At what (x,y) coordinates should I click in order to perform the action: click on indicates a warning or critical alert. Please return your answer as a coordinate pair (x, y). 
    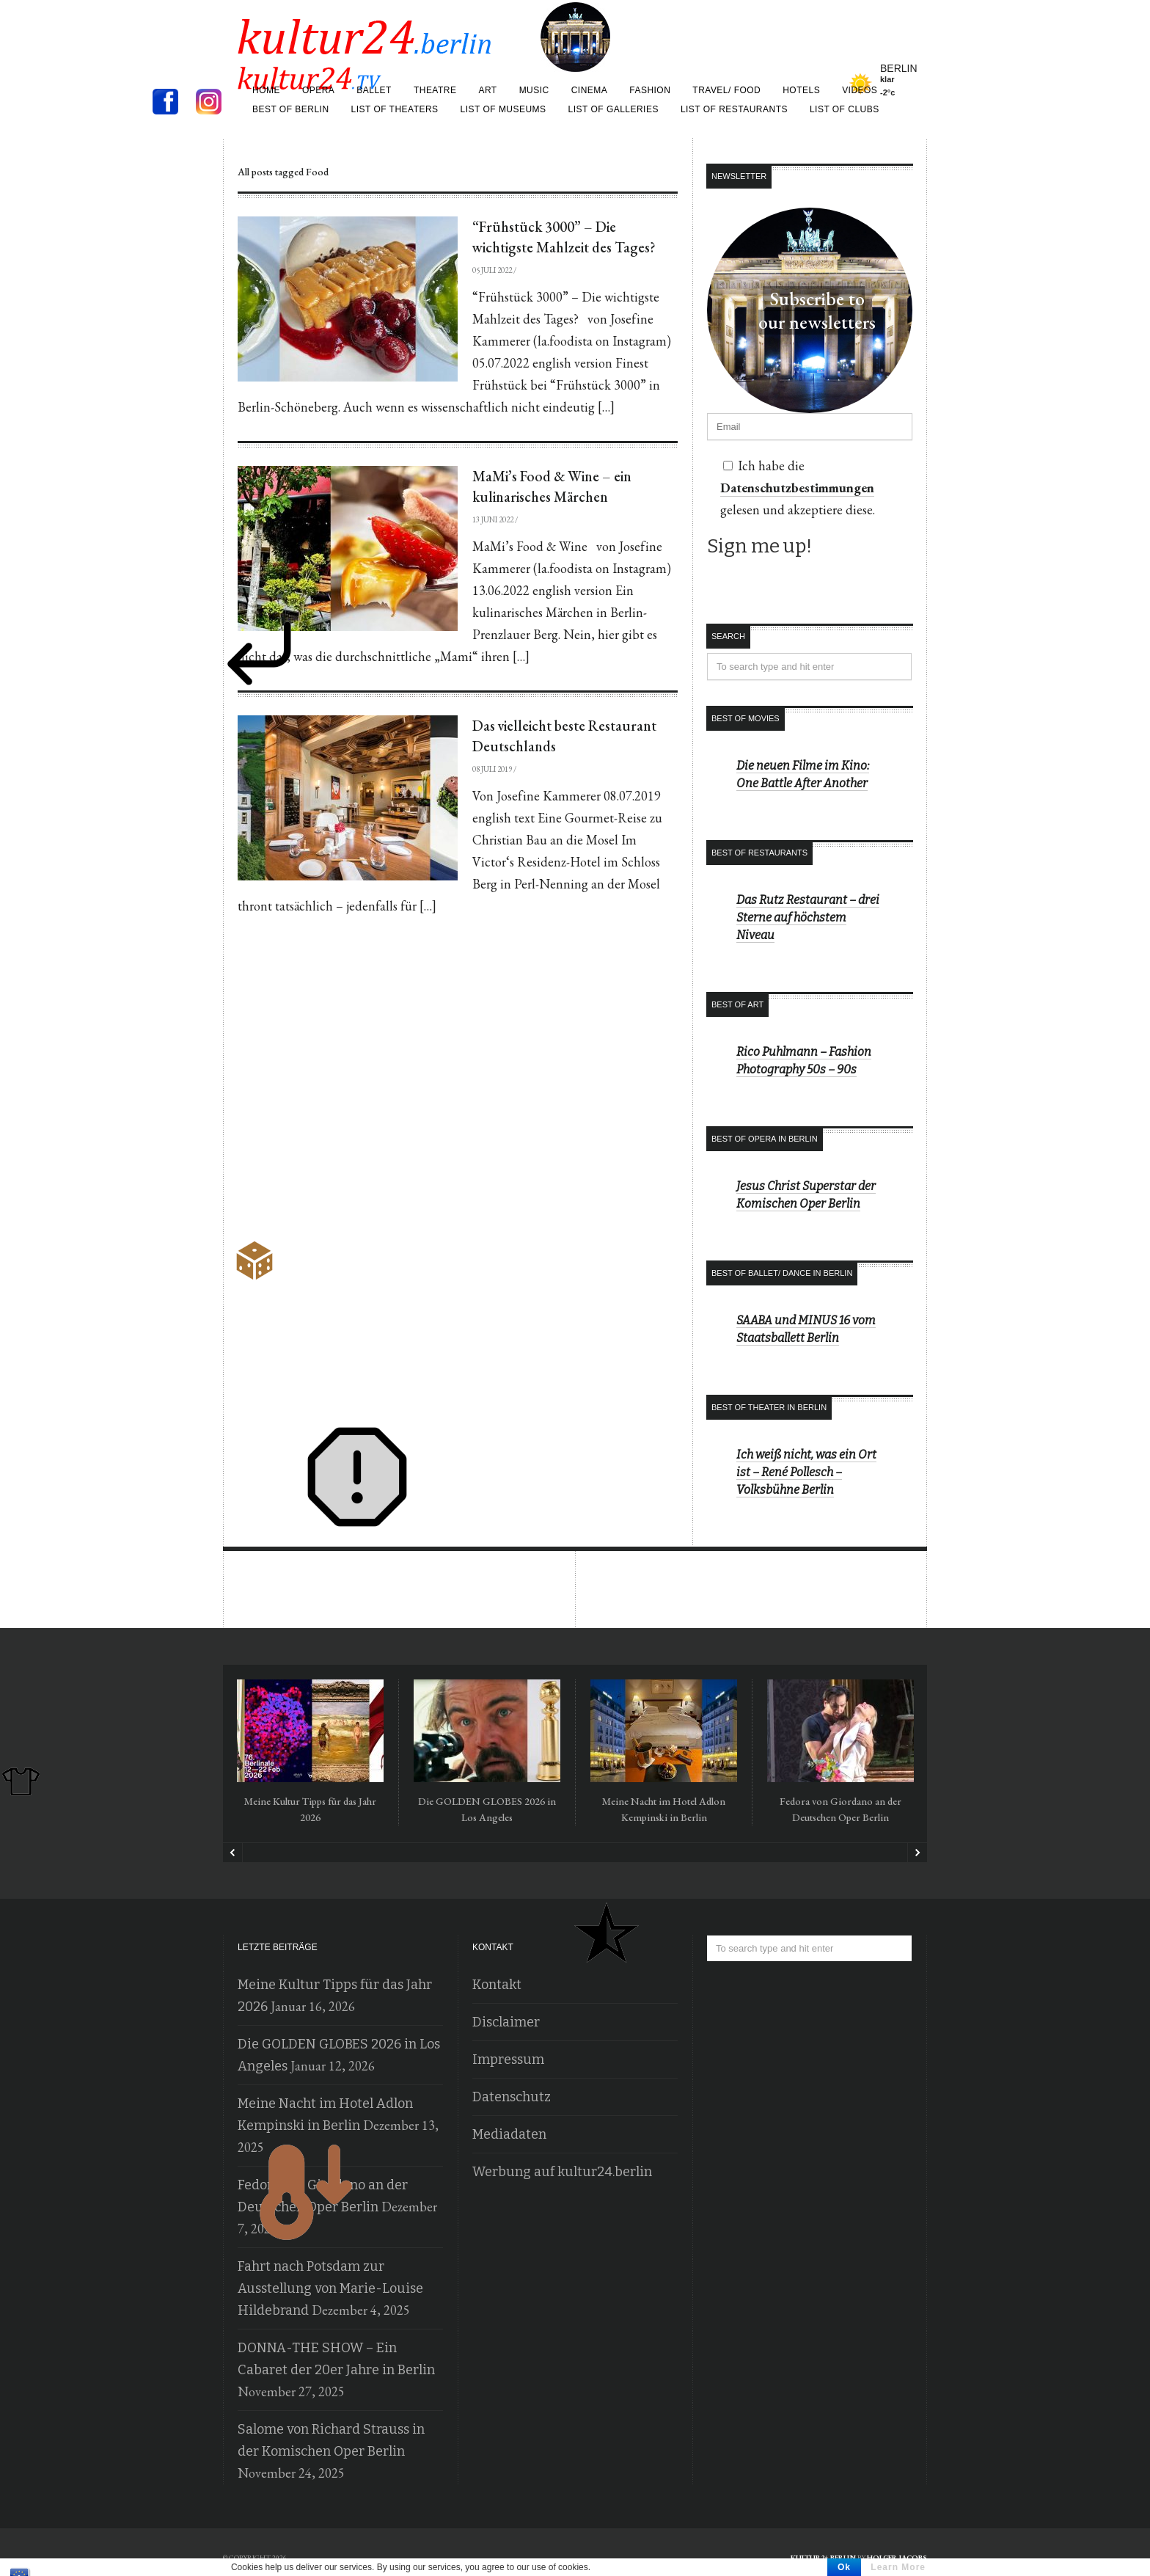
    Looking at the image, I should click on (357, 1477).